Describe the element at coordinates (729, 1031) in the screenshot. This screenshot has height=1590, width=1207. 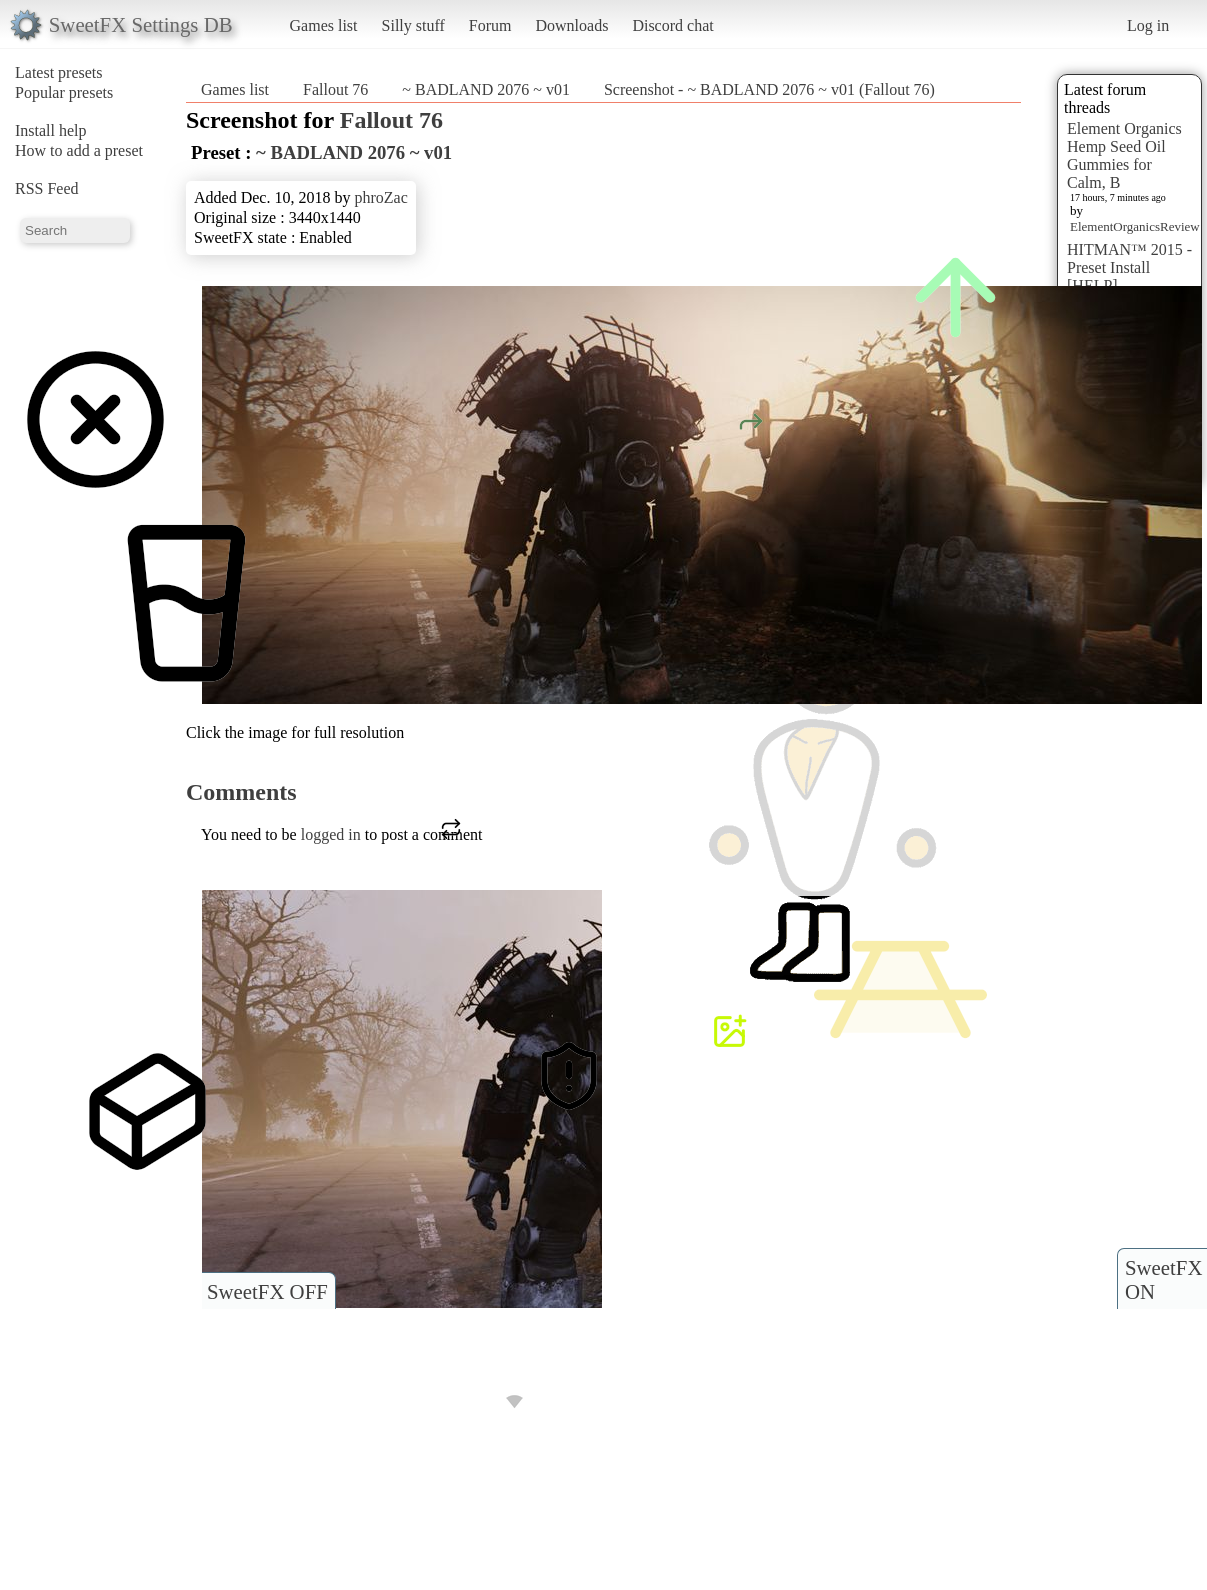
I see `add a new image or photo` at that location.